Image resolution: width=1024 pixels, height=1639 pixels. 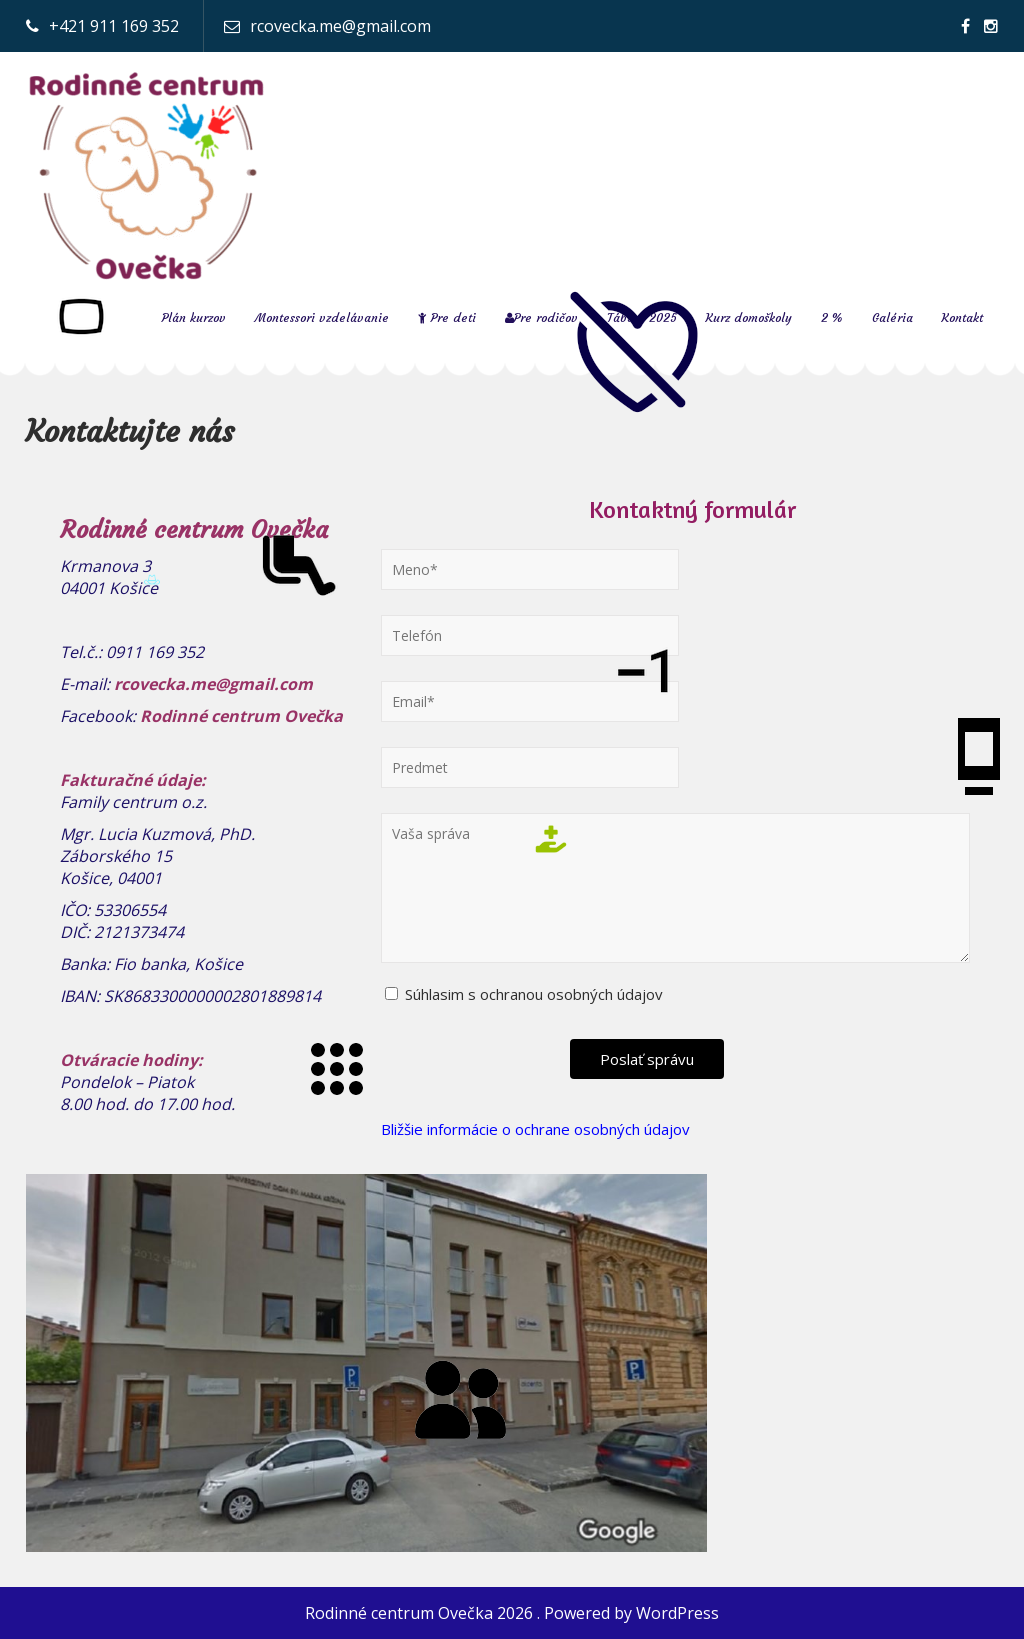 What do you see at coordinates (551, 839) in the screenshot?
I see `access medical or healthcare services` at bounding box center [551, 839].